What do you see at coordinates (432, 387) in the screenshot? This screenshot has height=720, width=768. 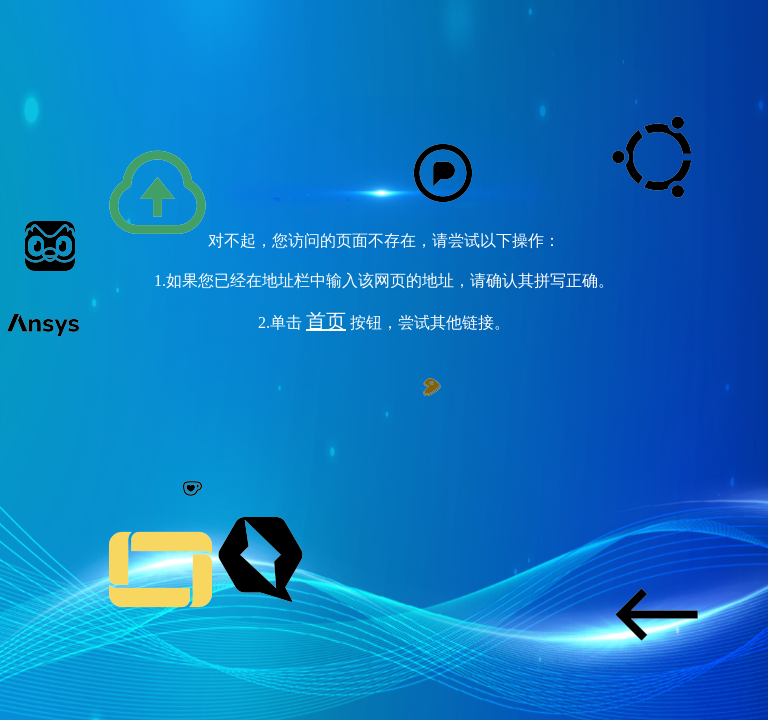 I see `Gentoo Linux logo` at bounding box center [432, 387].